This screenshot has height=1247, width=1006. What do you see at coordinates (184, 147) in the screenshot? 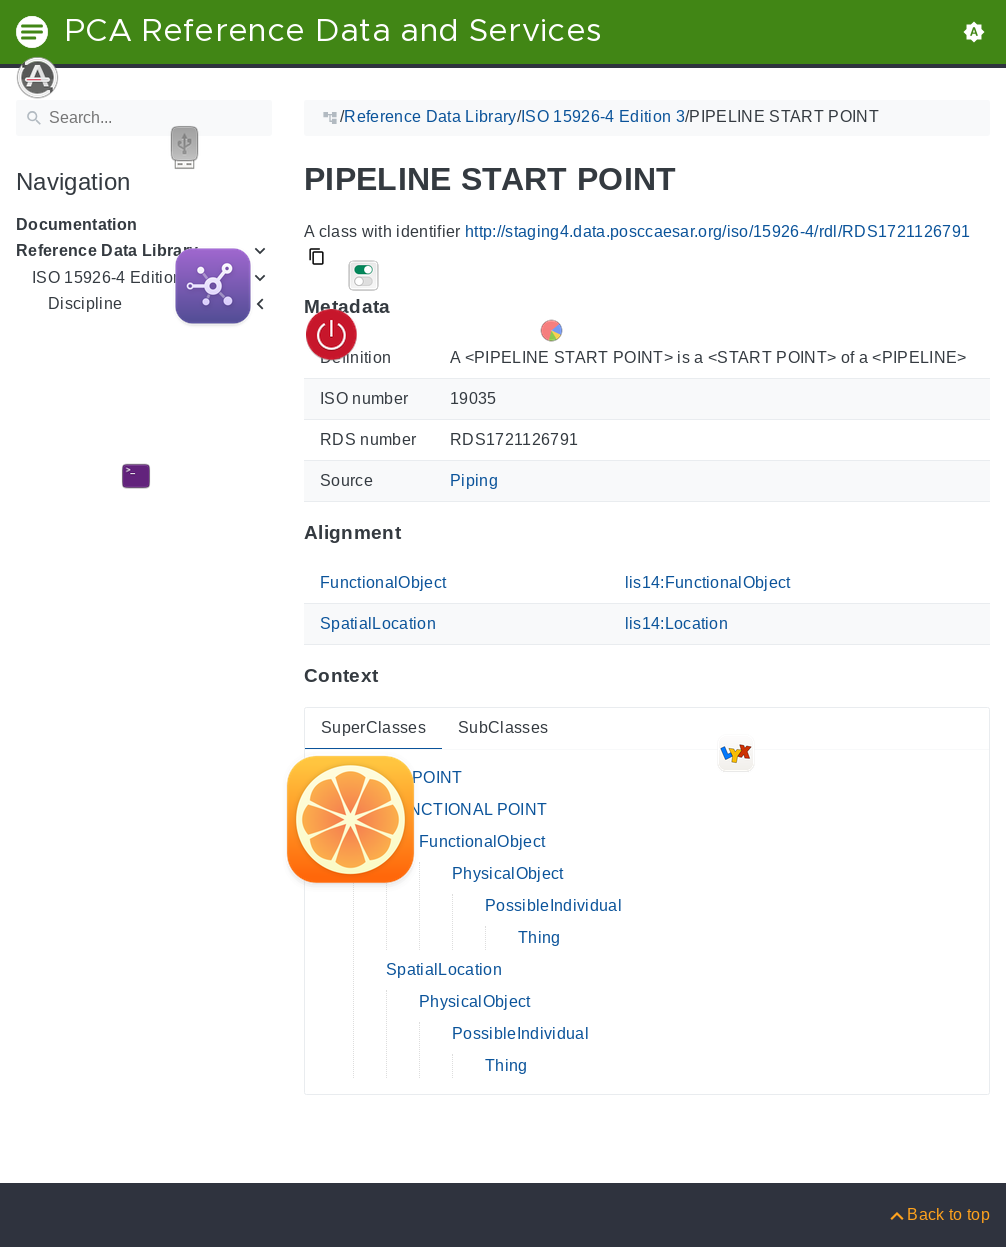
I see `removable USB storage device` at bounding box center [184, 147].